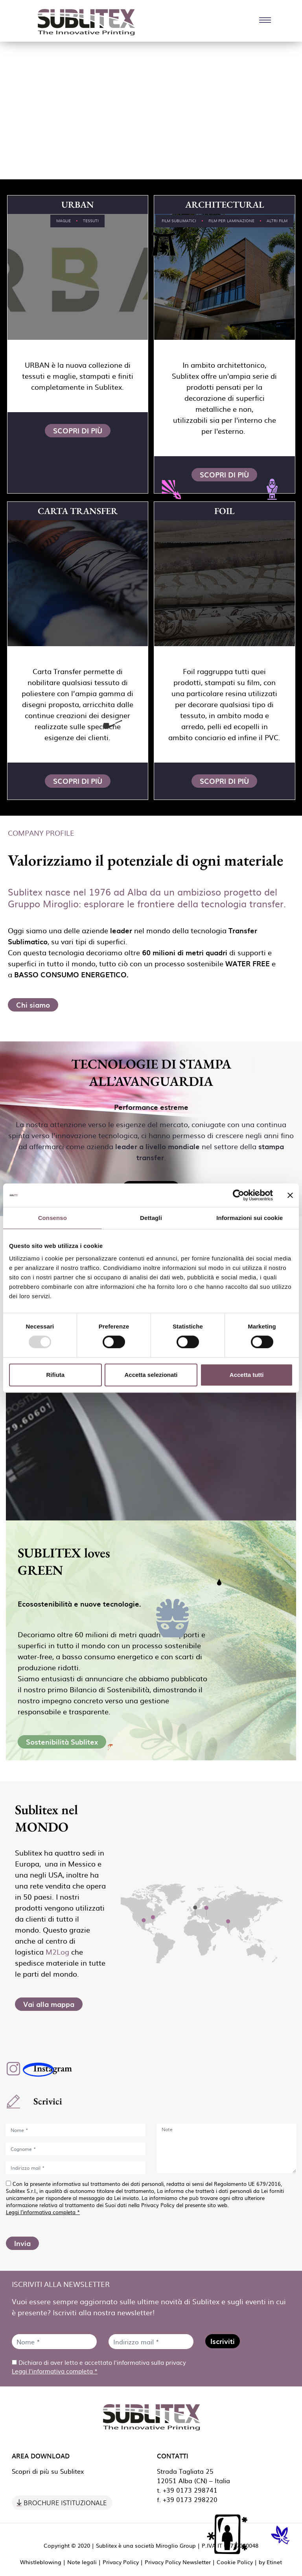 The width and height of the screenshot is (302, 2576). What do you see at coordinates (272, 489) in the screenshot?
I see `access philosophy or humanities content` at bounding box center [272, 489].